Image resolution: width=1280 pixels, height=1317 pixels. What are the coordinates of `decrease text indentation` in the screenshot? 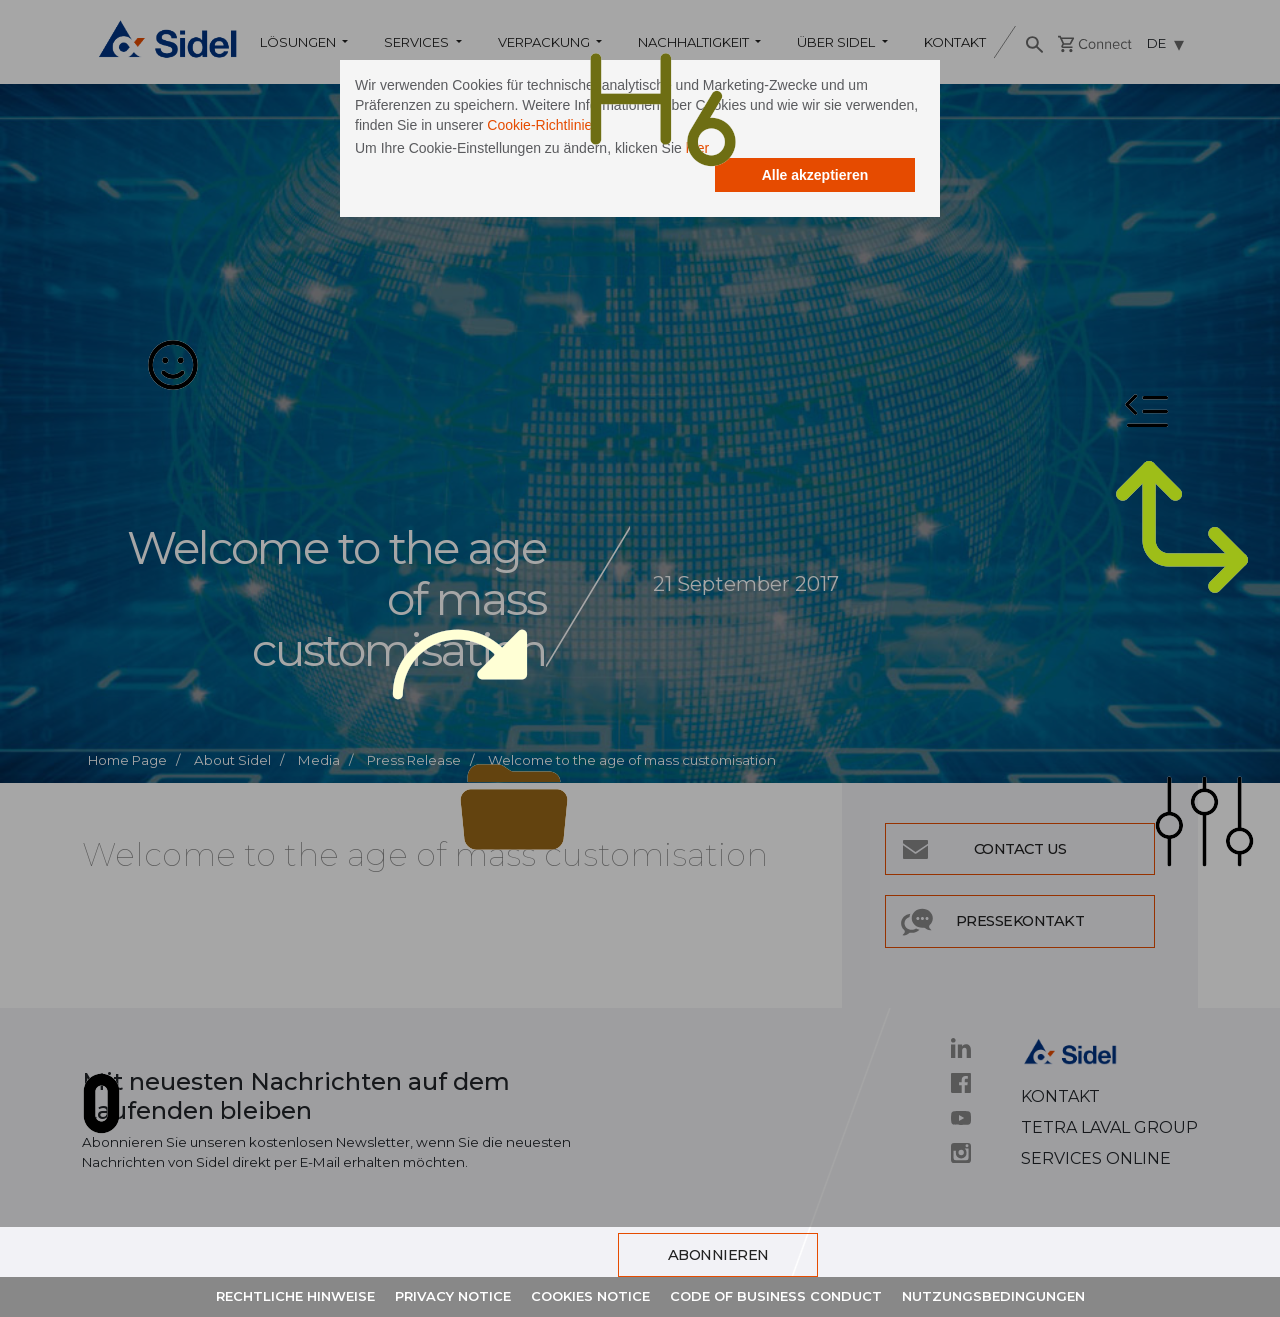 It's located at (1147, 411).